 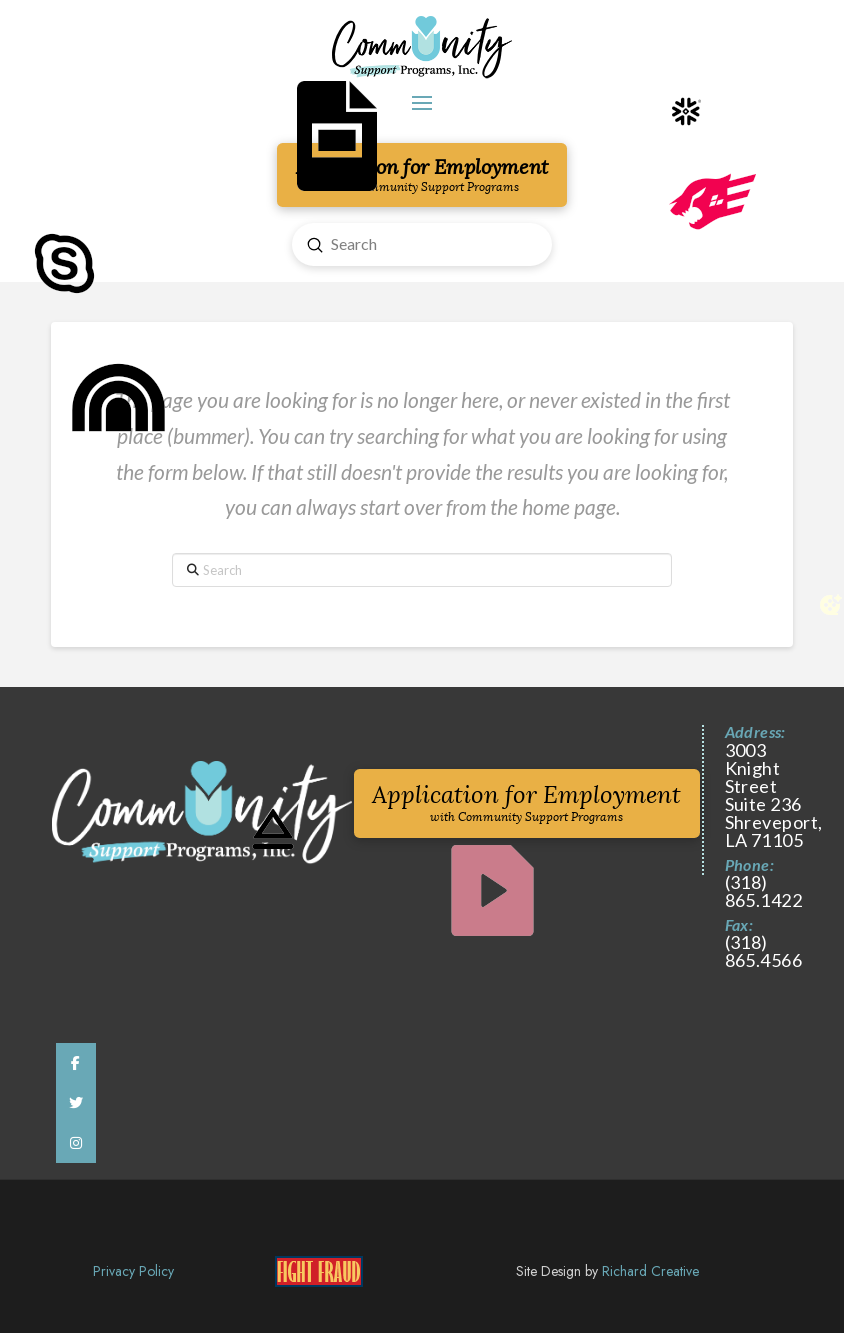 What do you see at coordinates (830, 605) in the screenshot?
I see `generate AI-powered video content` at bounding box center [830, 605].